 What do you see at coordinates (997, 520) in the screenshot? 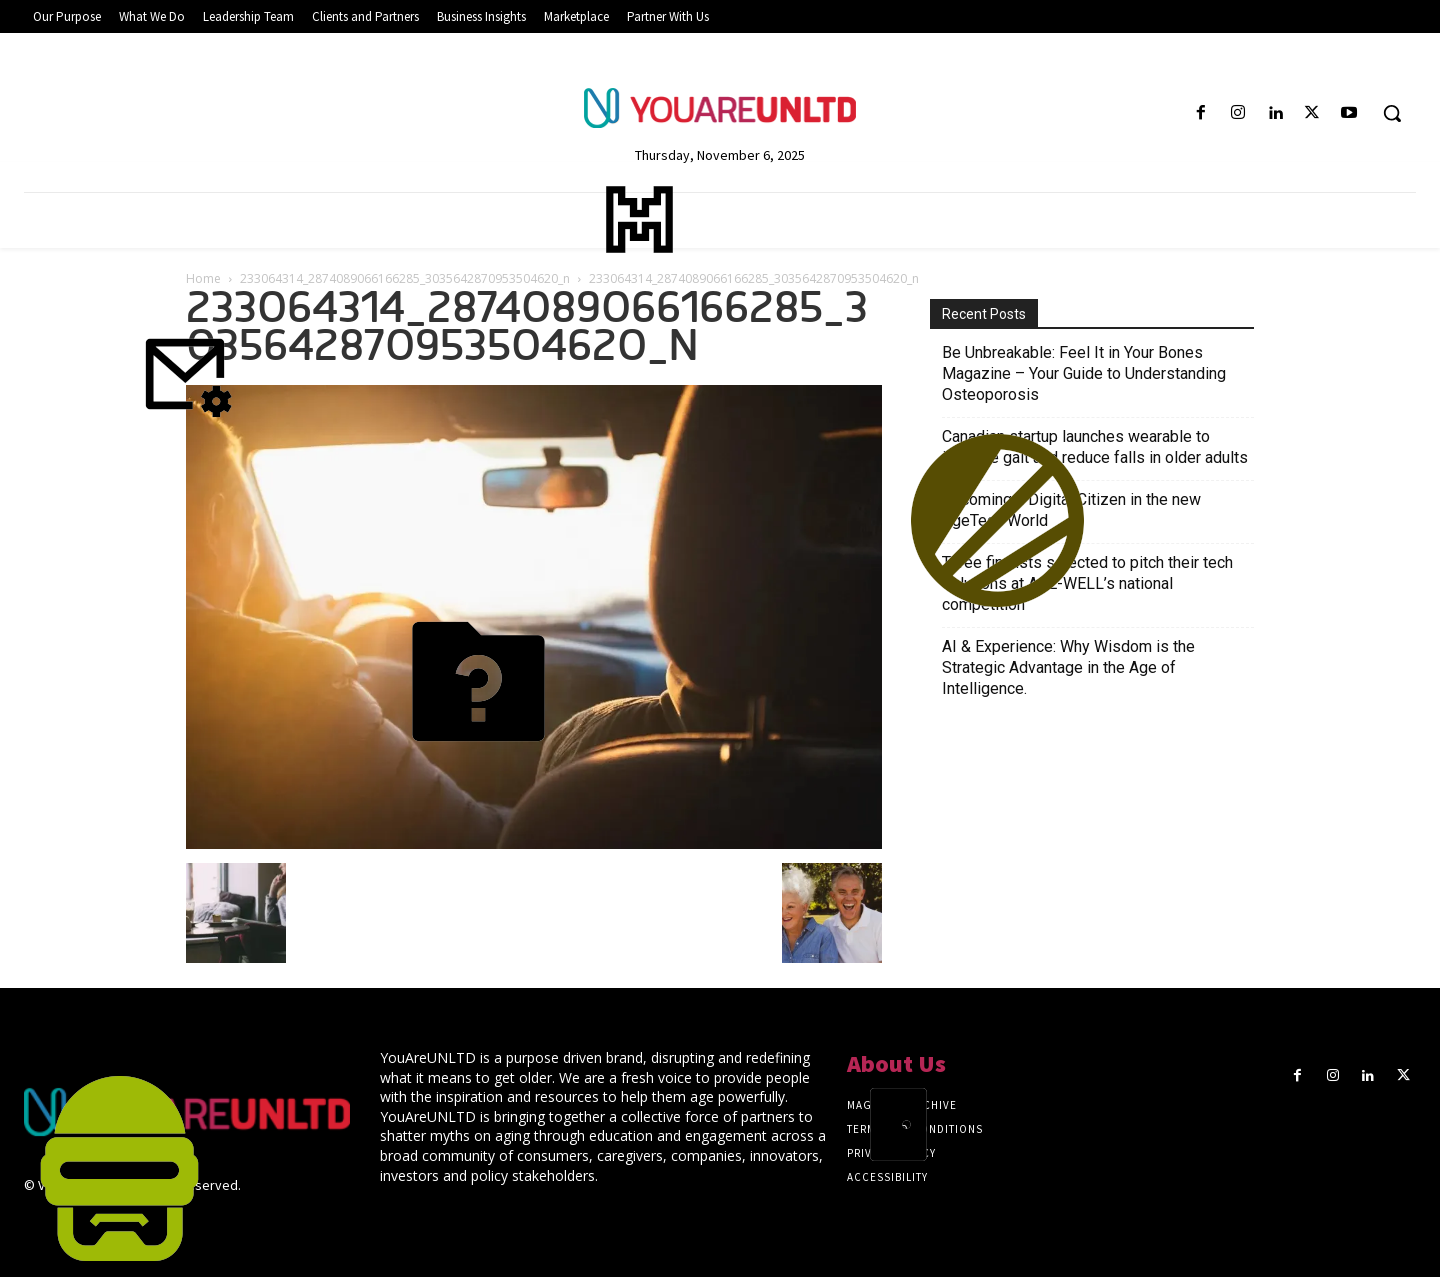
I see `ESL Gaming logo` at bounding box center [997, 520].